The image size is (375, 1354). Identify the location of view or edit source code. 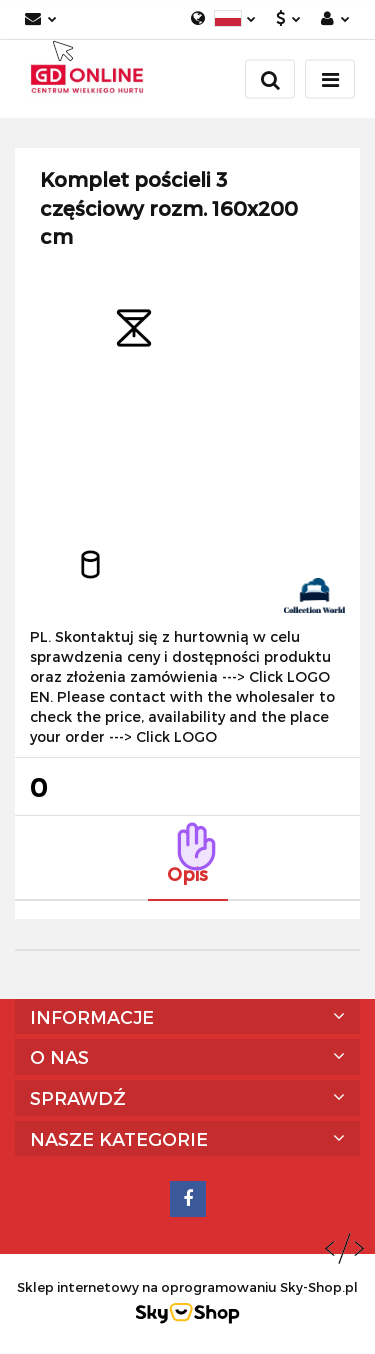
(344, 1248).